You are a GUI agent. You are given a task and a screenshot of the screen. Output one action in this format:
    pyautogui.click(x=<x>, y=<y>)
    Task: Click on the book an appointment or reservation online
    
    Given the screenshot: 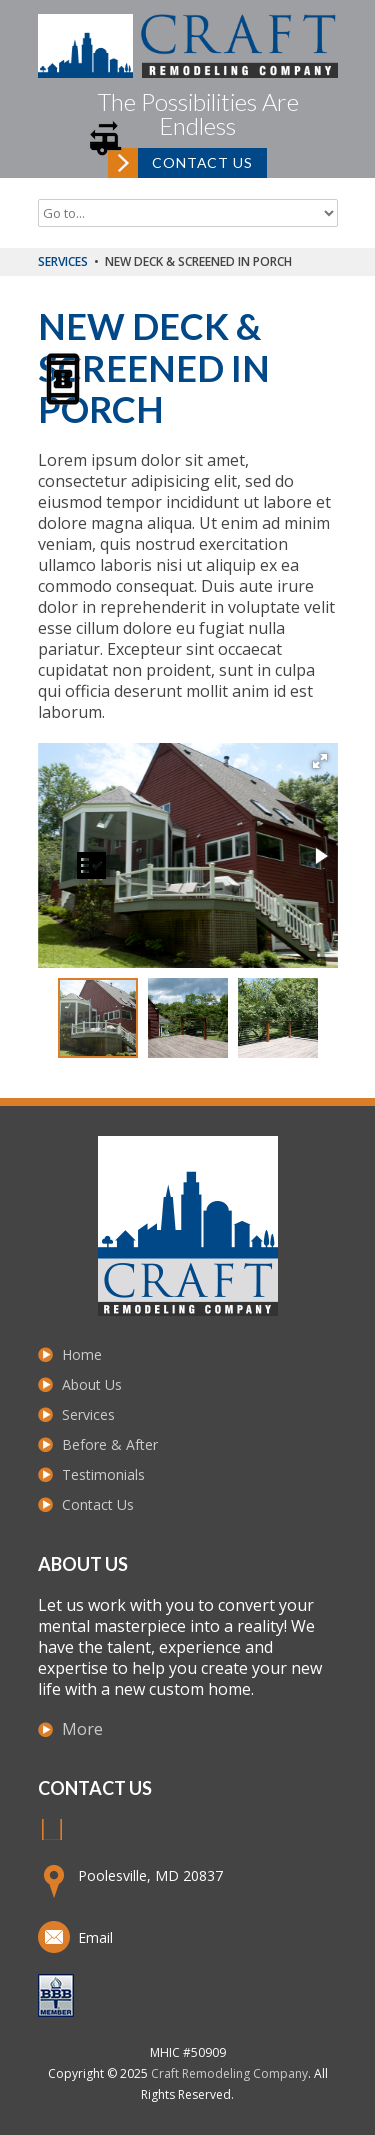 What is the action you would take?
    pyautogui.click(x=63, y=379)
    